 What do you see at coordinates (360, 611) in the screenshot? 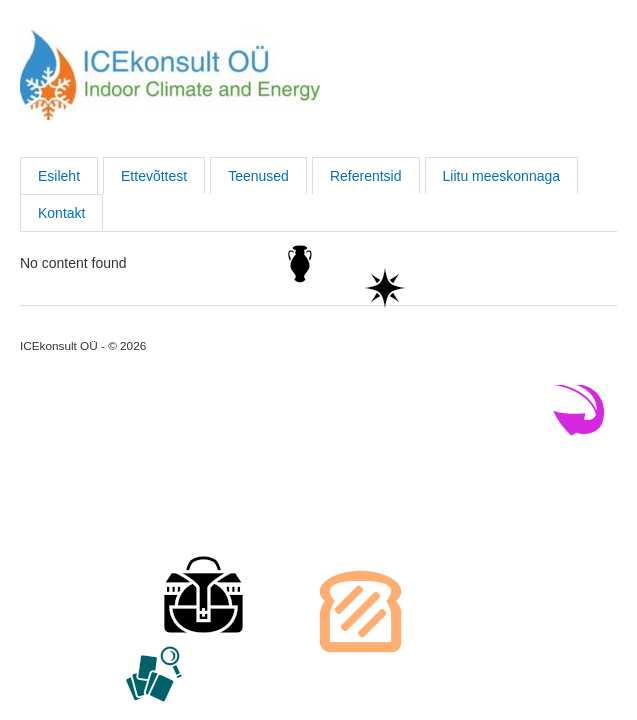
I see `toast or burn food item in a cooking game` at bounding box center [360, 611].